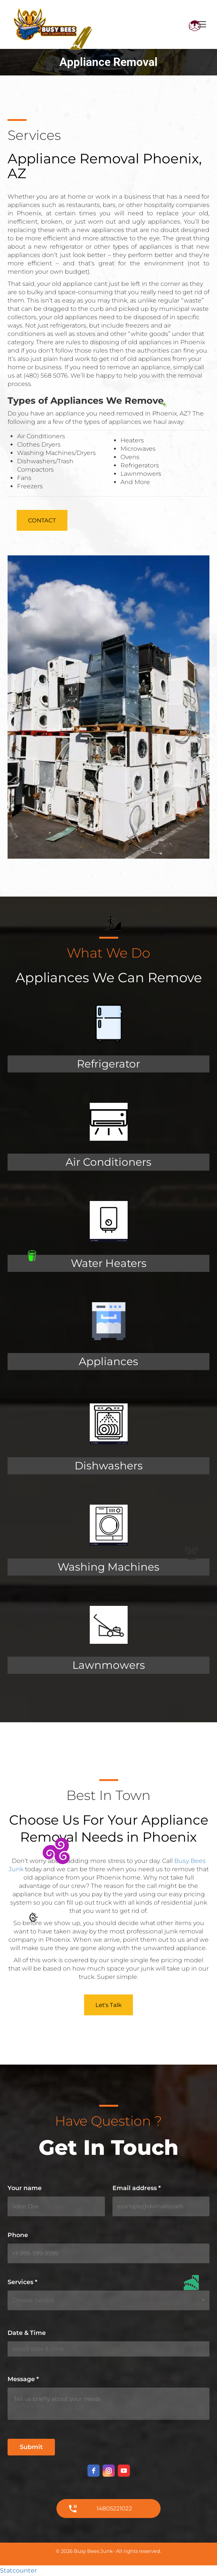 This screenshot has height=2576, width=217. What do you see at coordinates (195, 26) in the screenshot?
I see `access pet or animal-related features` at bounding box center [195, 26].